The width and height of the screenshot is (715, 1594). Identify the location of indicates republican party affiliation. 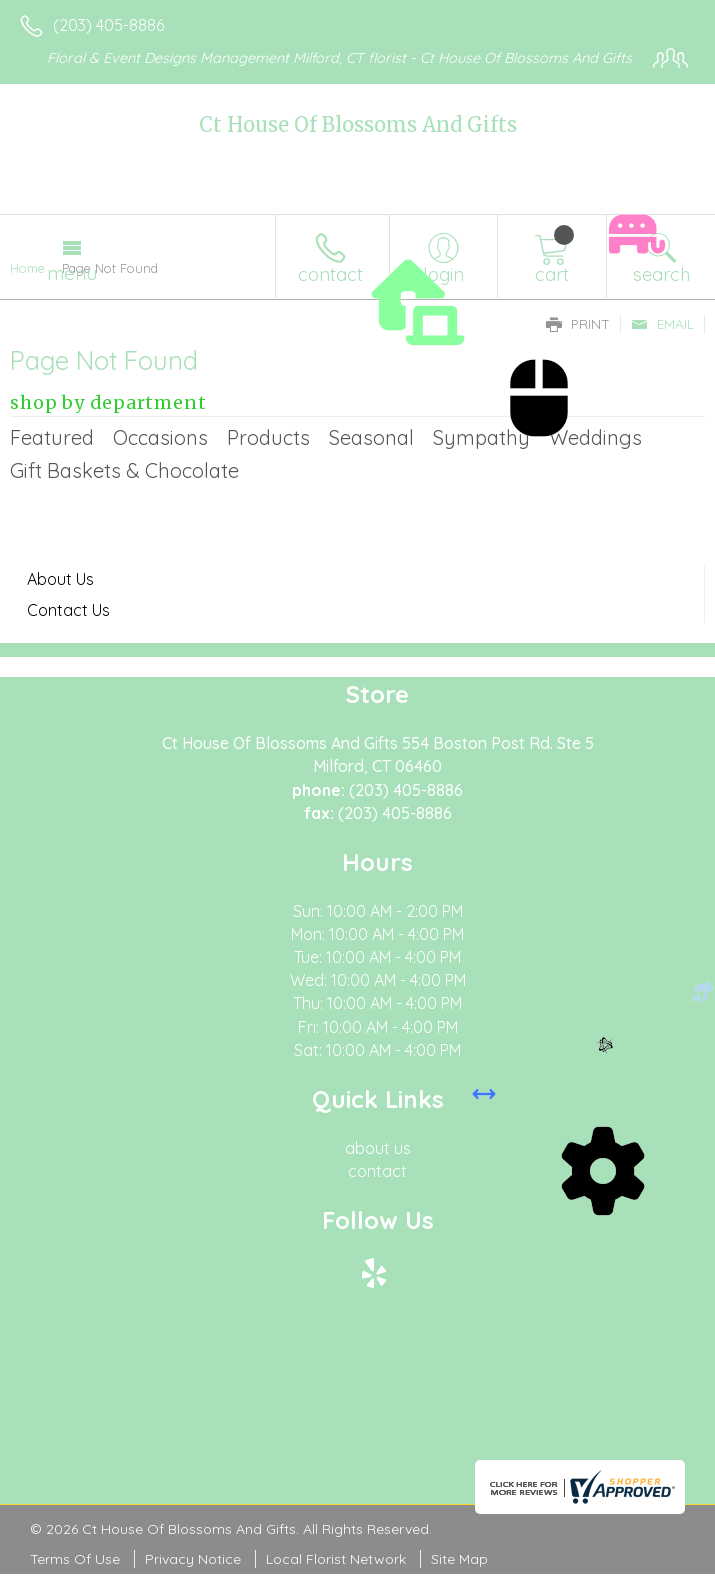
(637, 234).